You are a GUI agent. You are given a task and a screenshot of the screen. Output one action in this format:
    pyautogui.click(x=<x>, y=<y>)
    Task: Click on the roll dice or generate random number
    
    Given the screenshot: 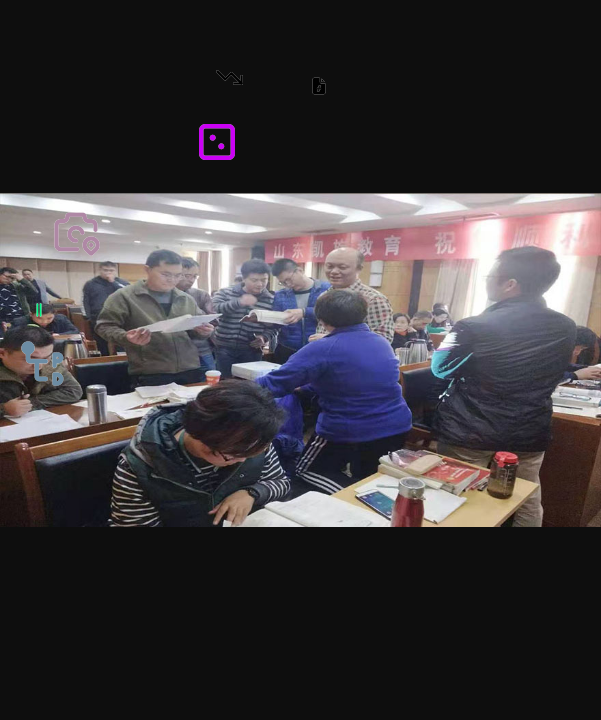 What is the action you would take?
    pyautogui.click(x=217, y=142)
    